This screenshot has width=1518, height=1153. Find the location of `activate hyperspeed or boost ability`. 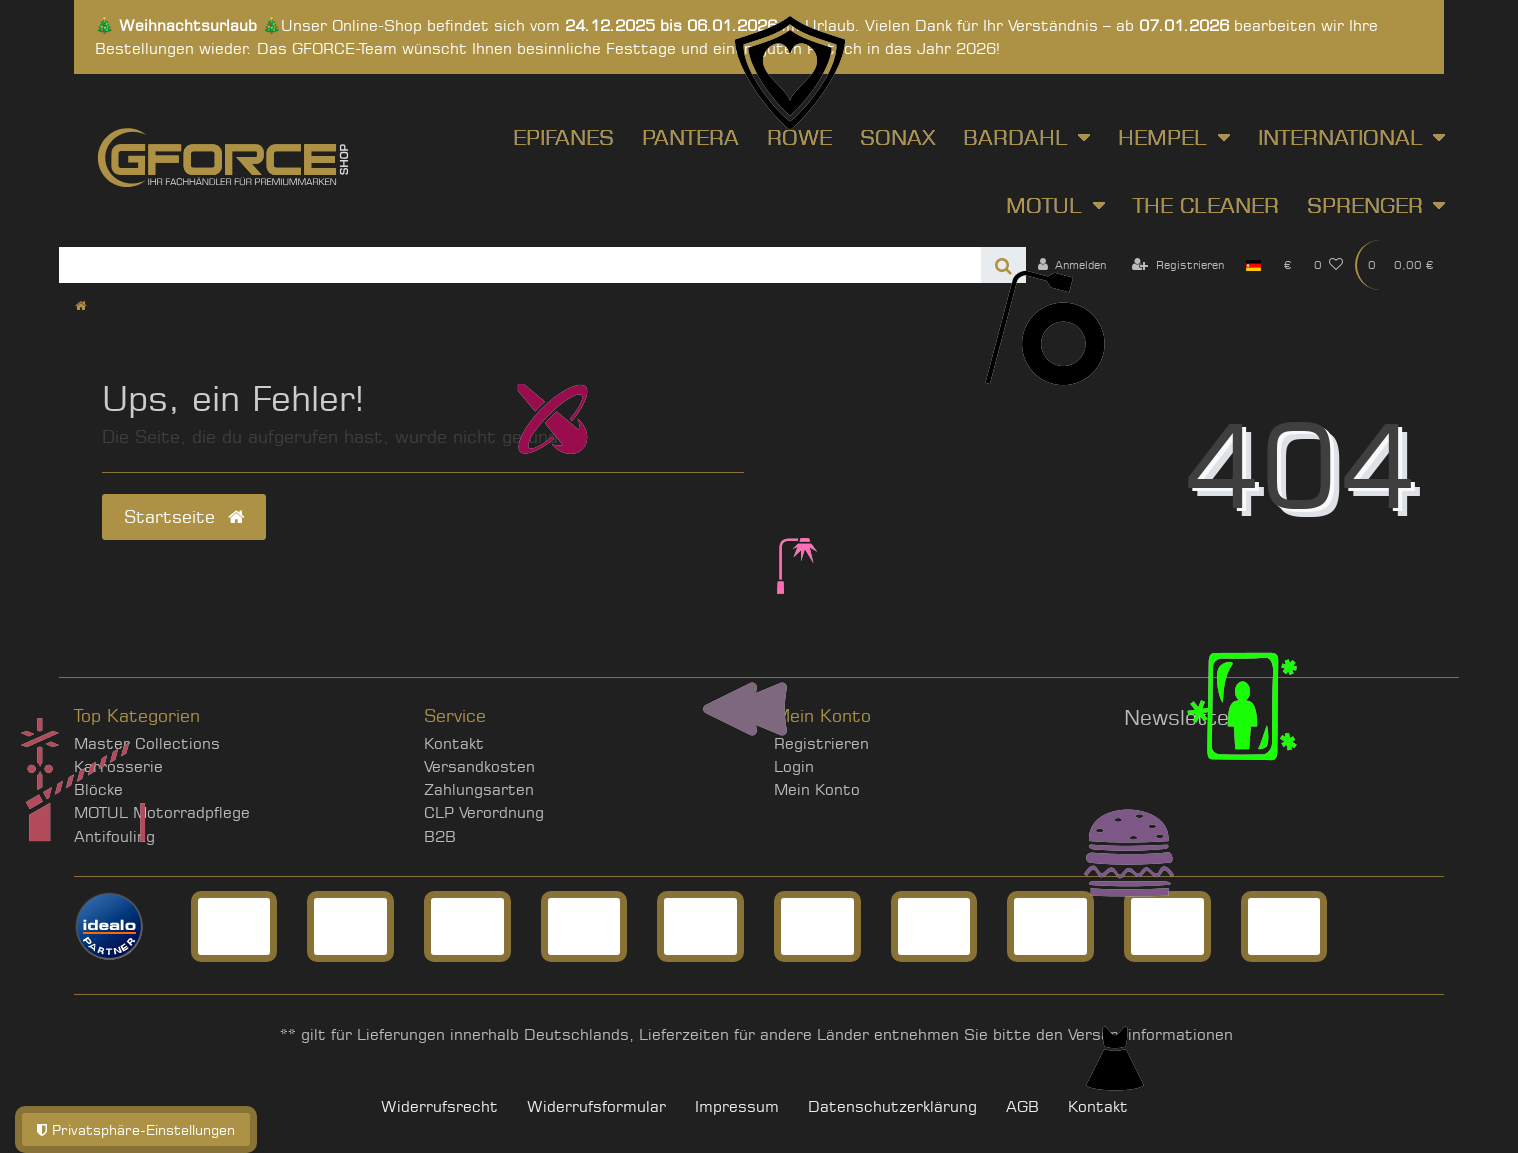

activate hyperspeed or boost ability is located at coordinates (553, 419).